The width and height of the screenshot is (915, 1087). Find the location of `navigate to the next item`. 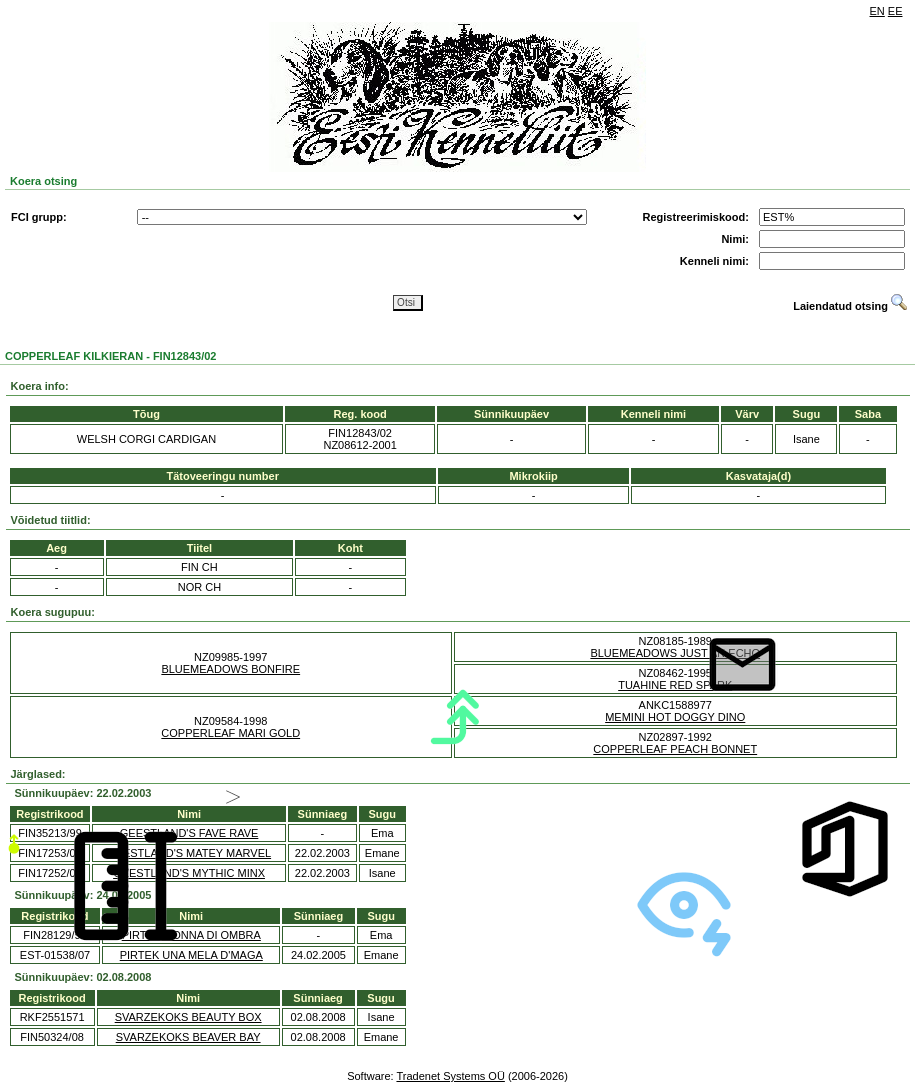

navigate to the next item is located at coordinates (232, 797).